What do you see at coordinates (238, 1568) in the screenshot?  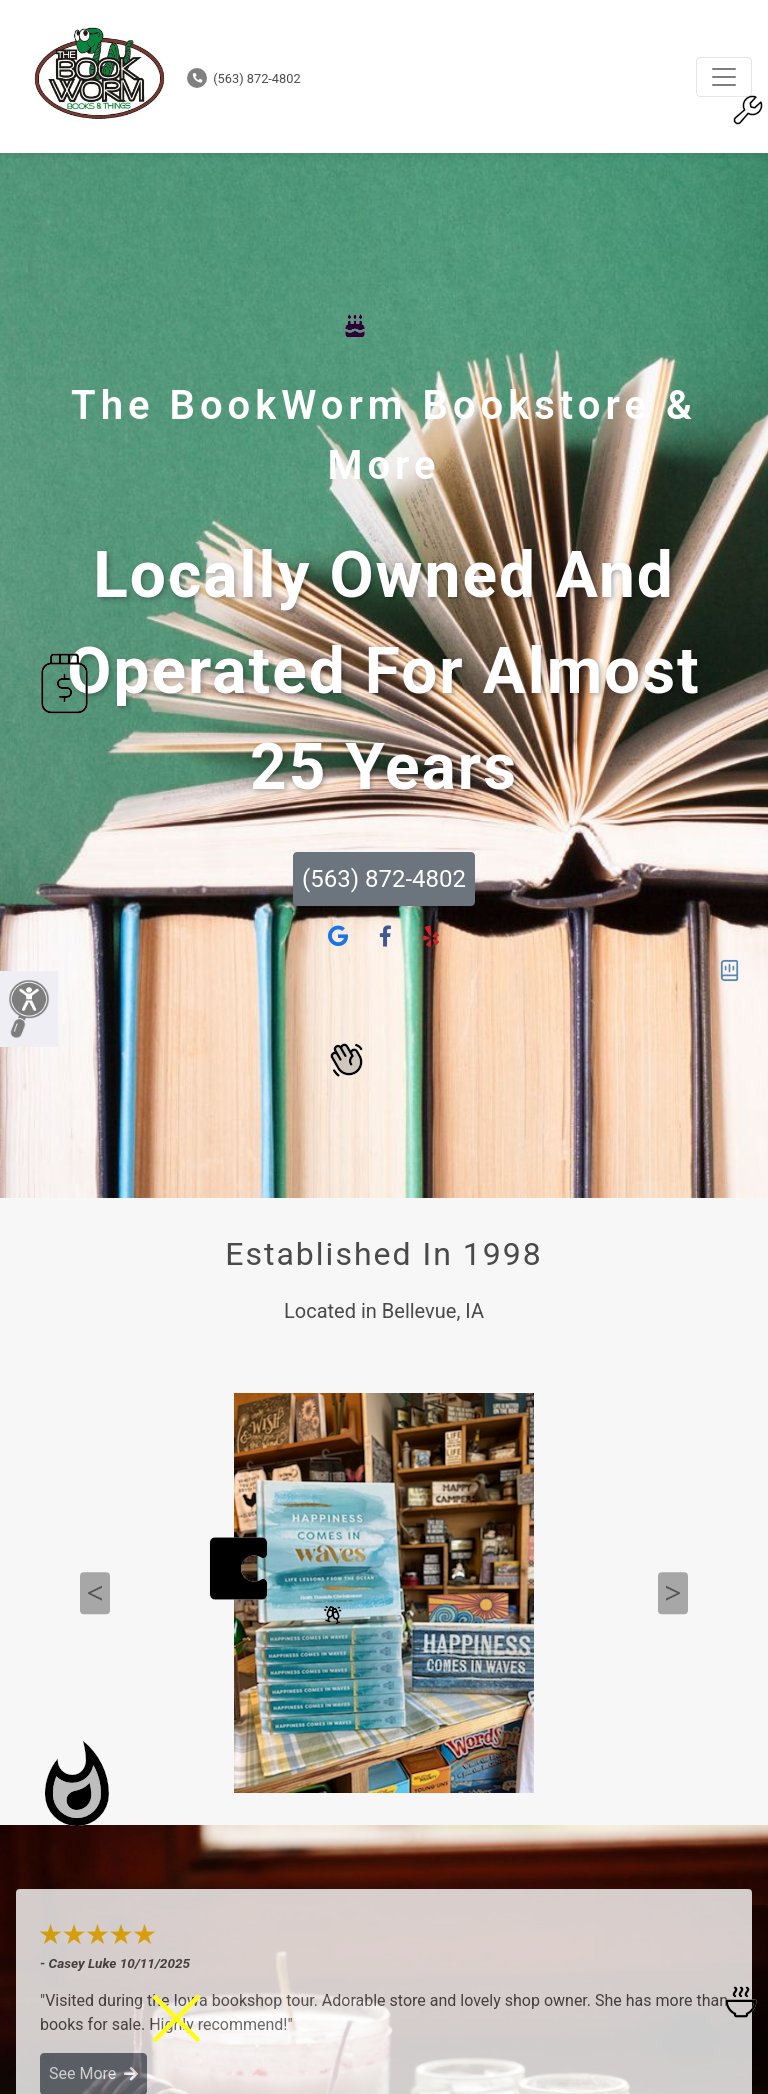 I see `open Coda app` at bounding box center [238, 1568].